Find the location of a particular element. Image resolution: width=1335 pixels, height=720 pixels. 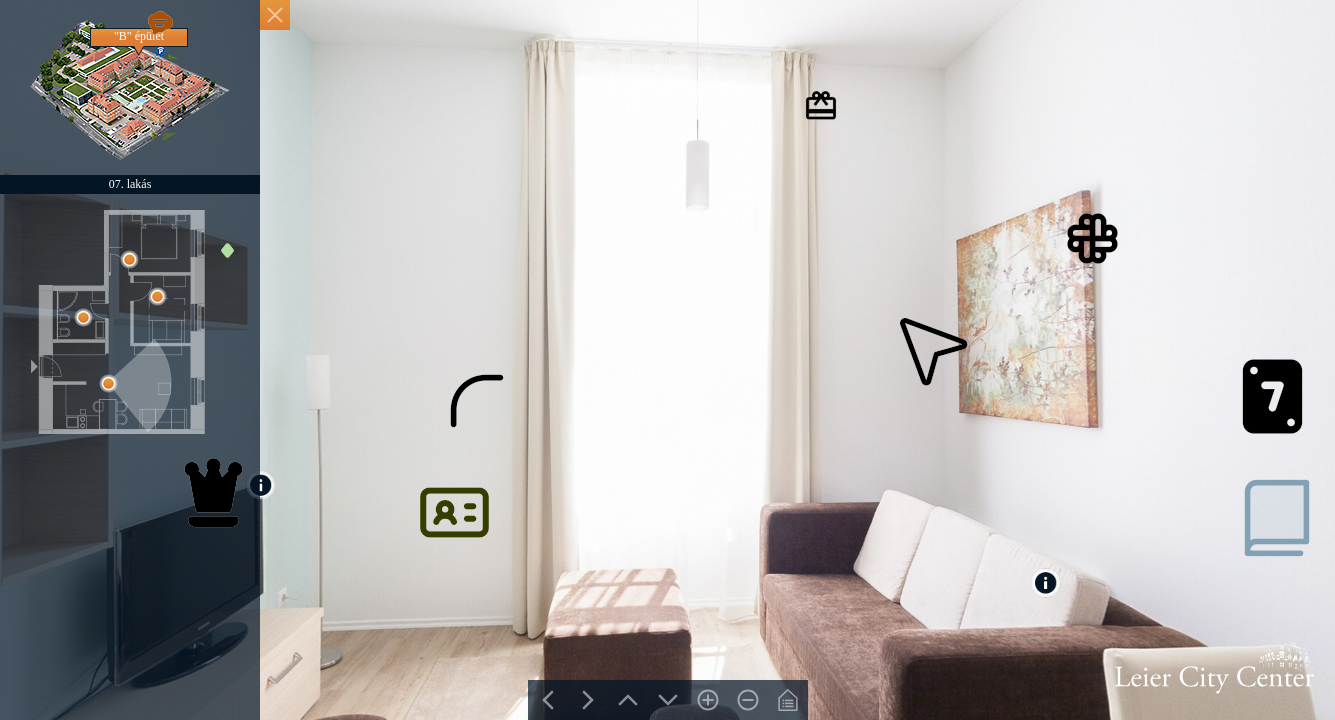

tap to navigate to a destination is located at coordinates (928, 346).